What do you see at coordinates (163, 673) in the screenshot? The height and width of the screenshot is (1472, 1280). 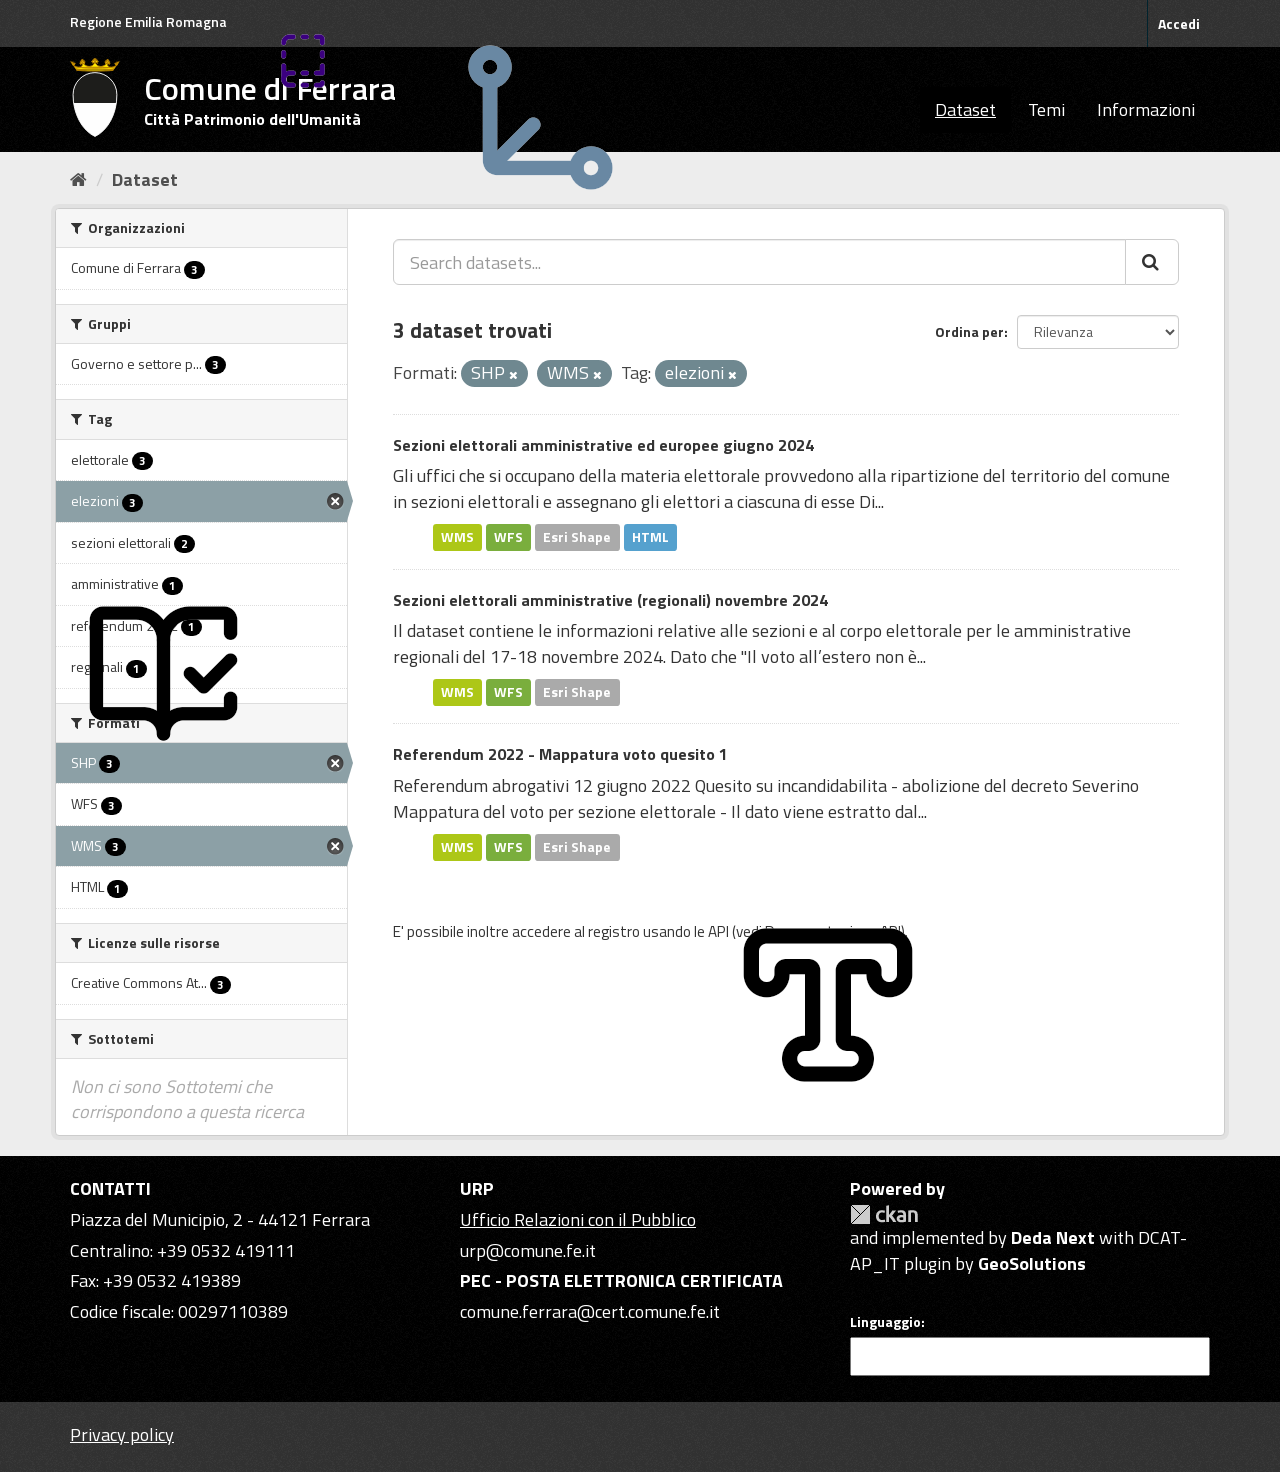 I see `mark a book or reading item as completed` at bounding box center [163, 673].